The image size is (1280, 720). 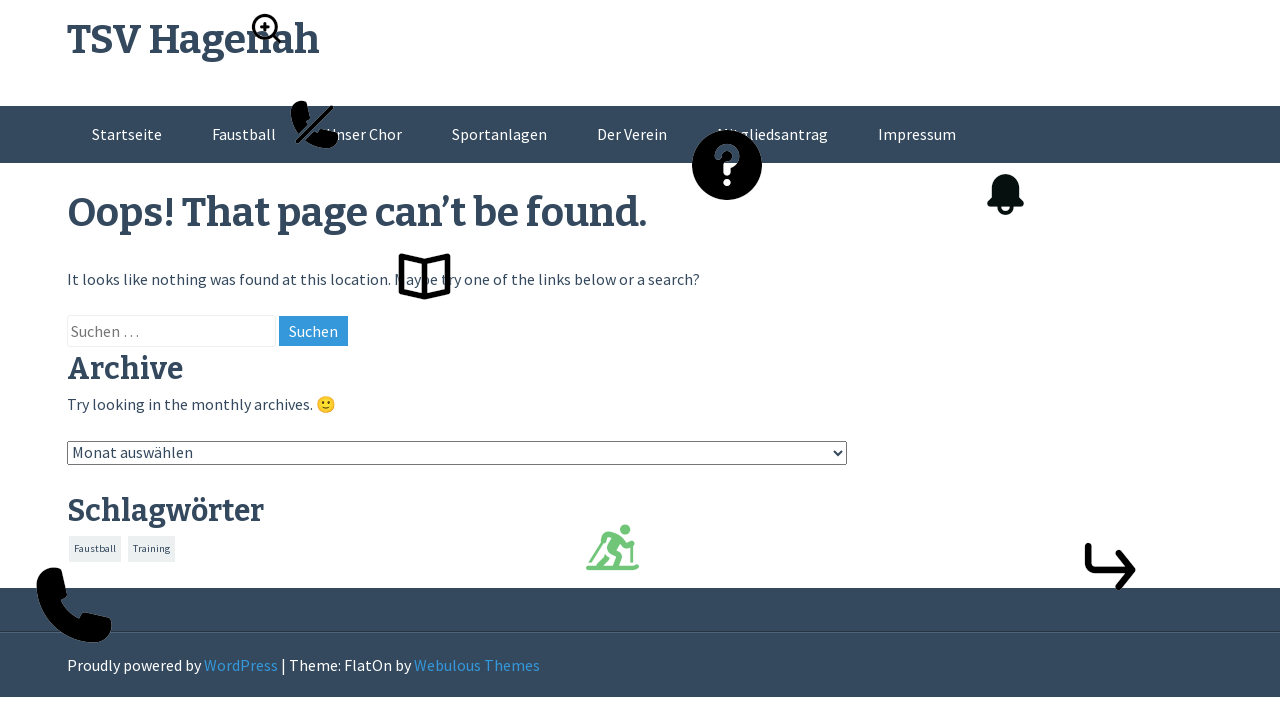 I want to click on zoom in on content, so click(x=266, y=28).